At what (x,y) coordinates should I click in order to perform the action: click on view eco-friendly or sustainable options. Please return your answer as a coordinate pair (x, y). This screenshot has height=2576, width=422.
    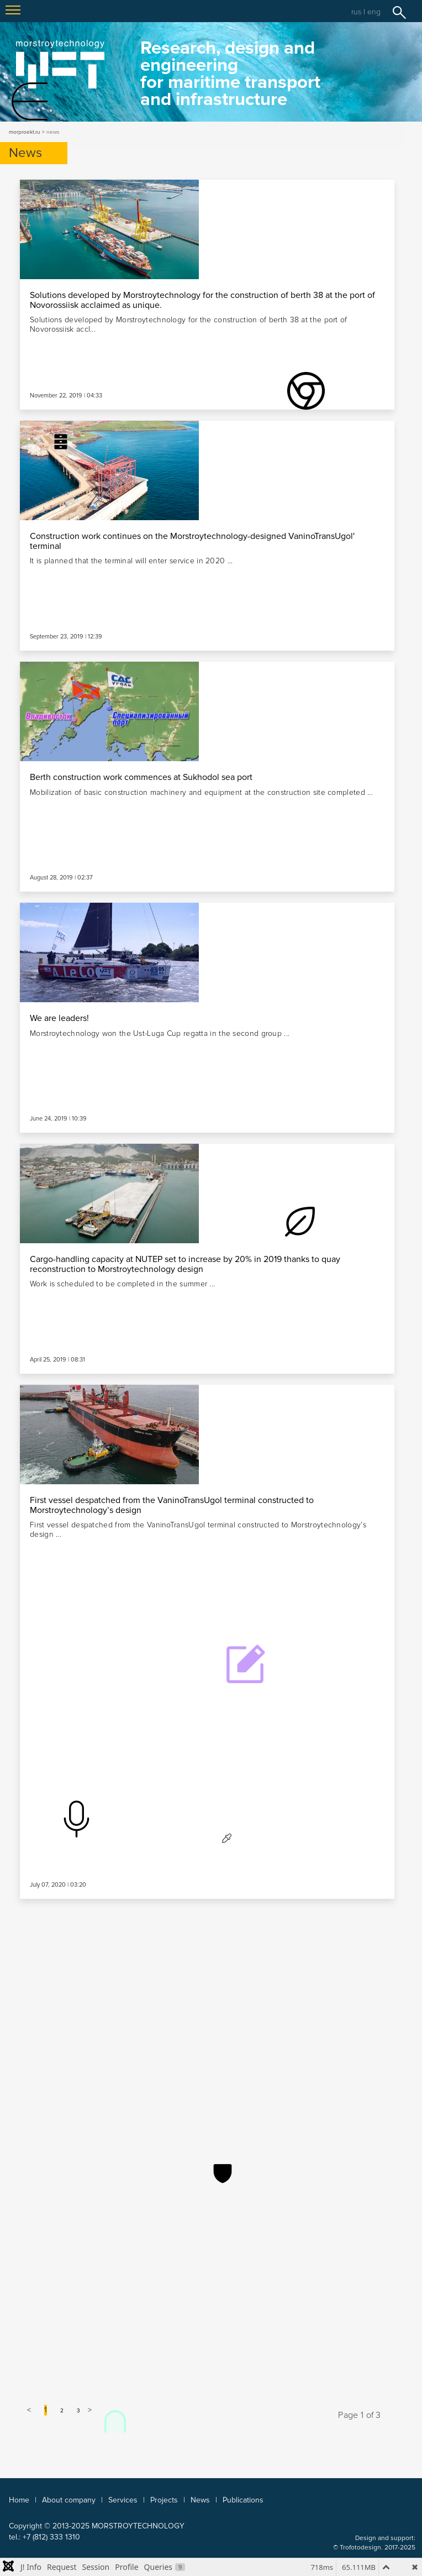
    Looking at the image, I should click on (300, 1222).